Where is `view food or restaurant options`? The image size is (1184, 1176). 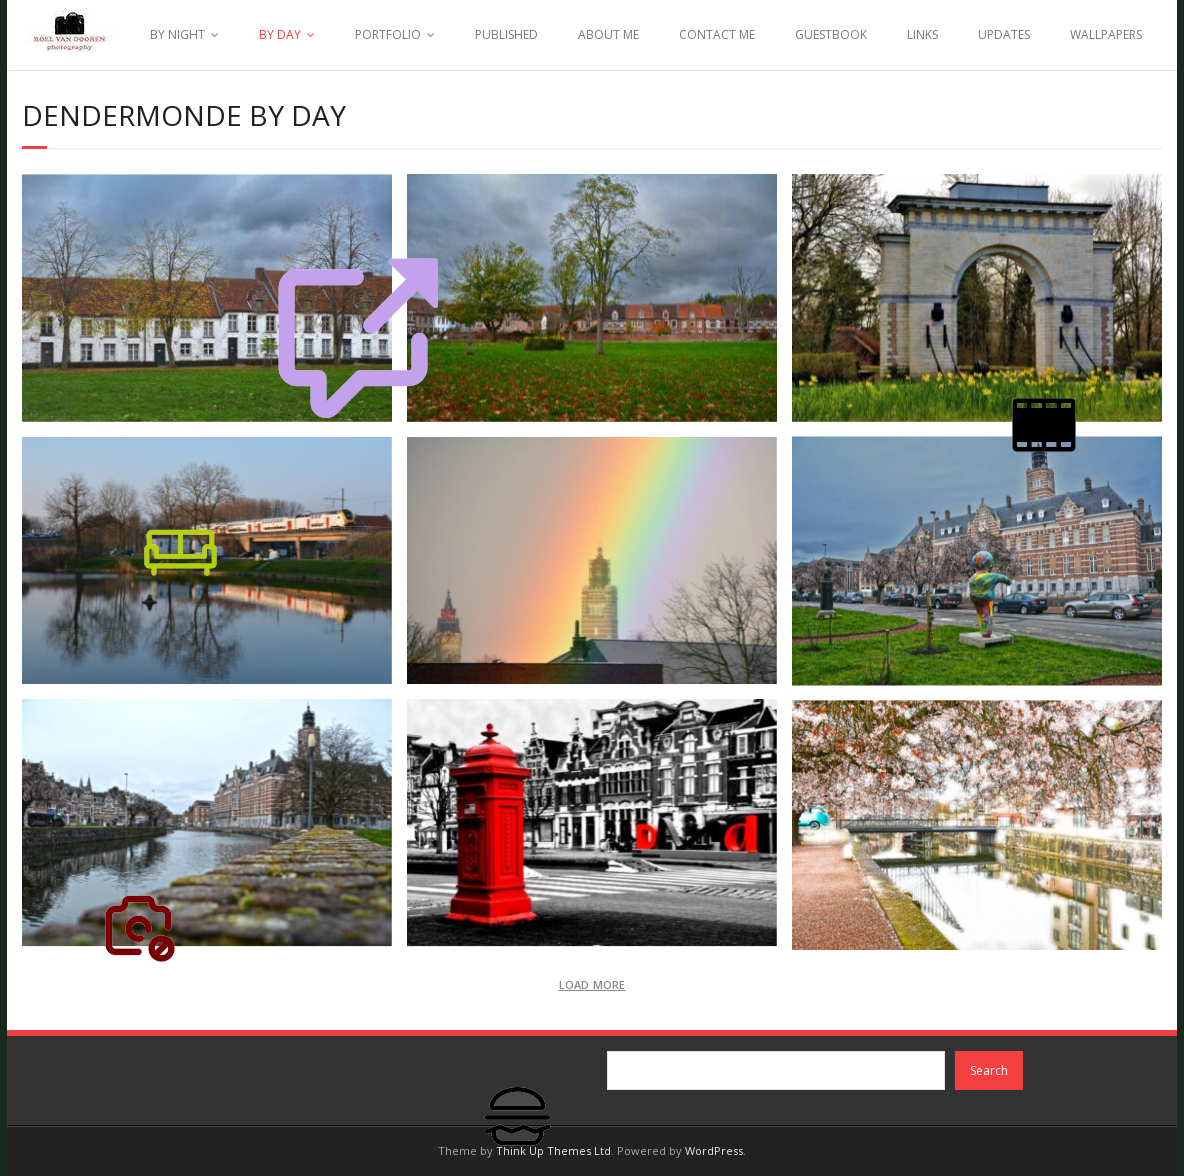
view food or restaurant options is located at coordinates (517, 1117).